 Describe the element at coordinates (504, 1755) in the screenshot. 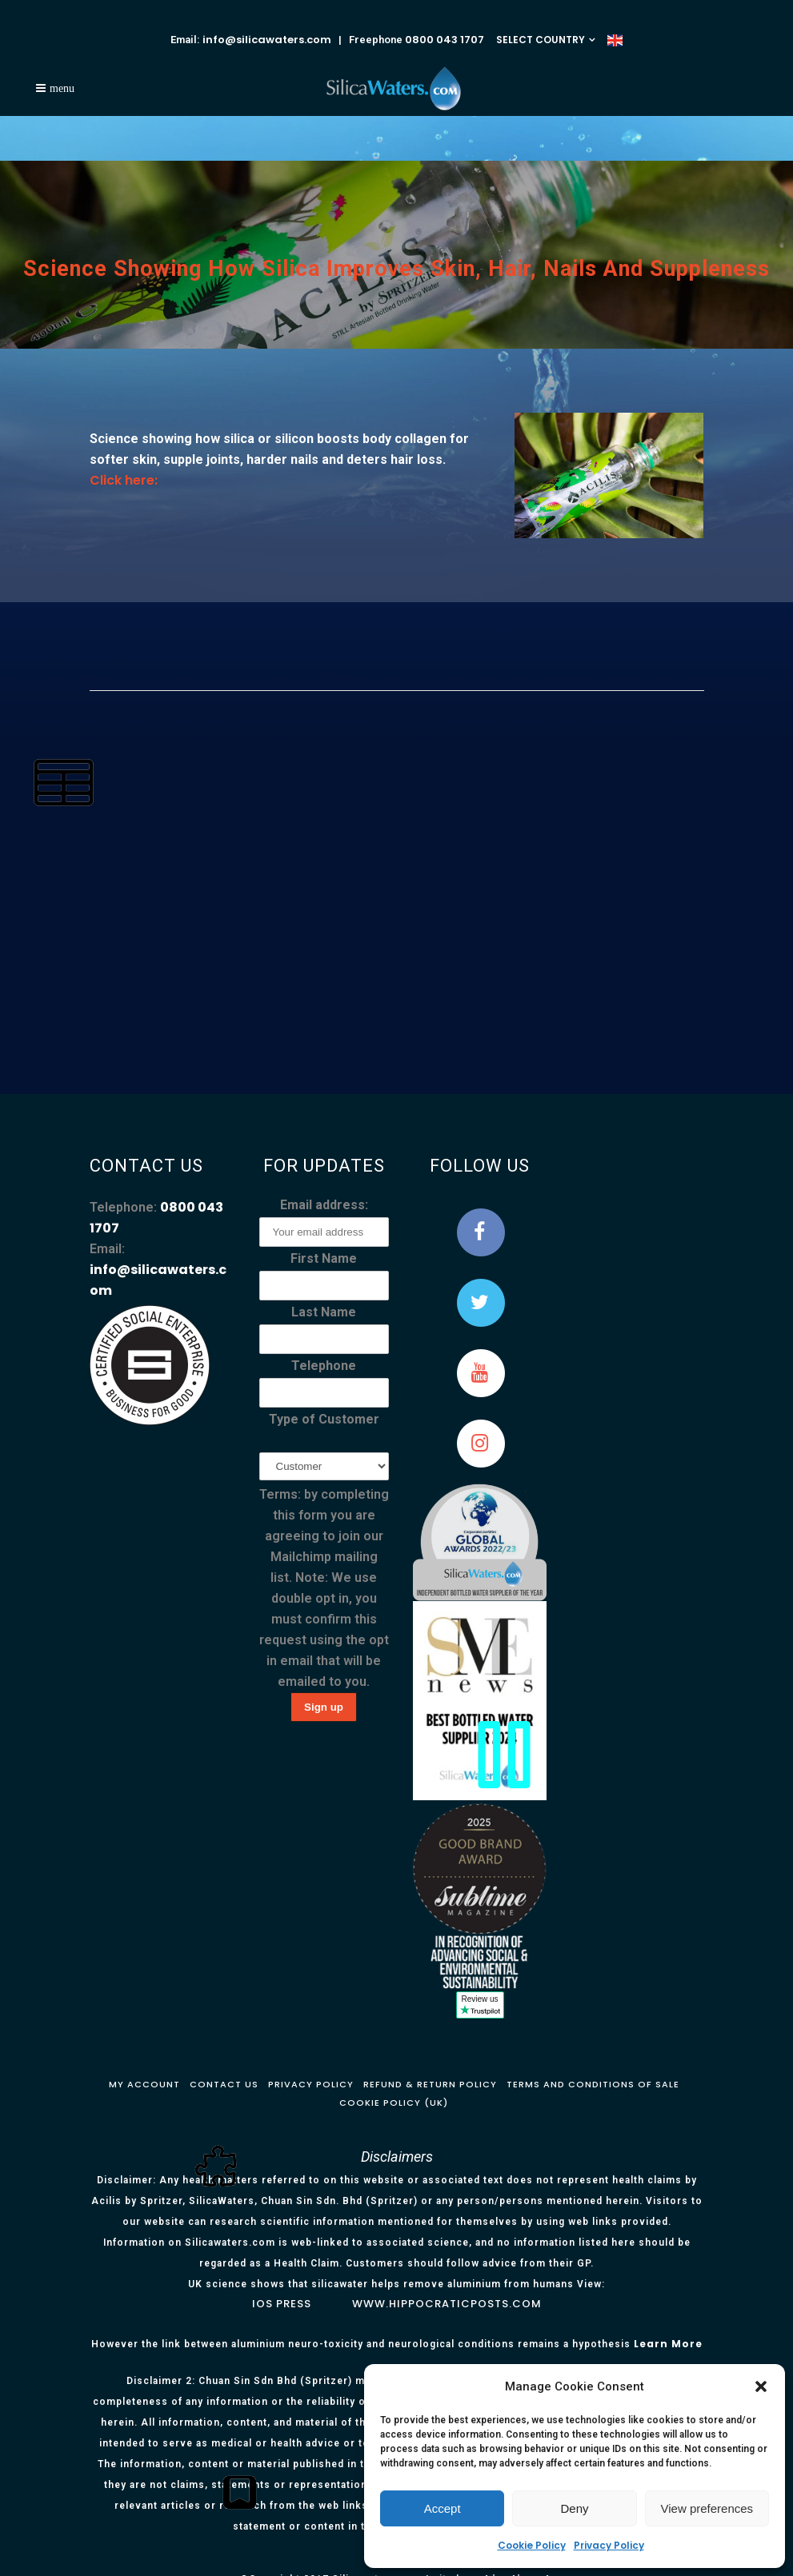

I see `pause media playback` at that location.